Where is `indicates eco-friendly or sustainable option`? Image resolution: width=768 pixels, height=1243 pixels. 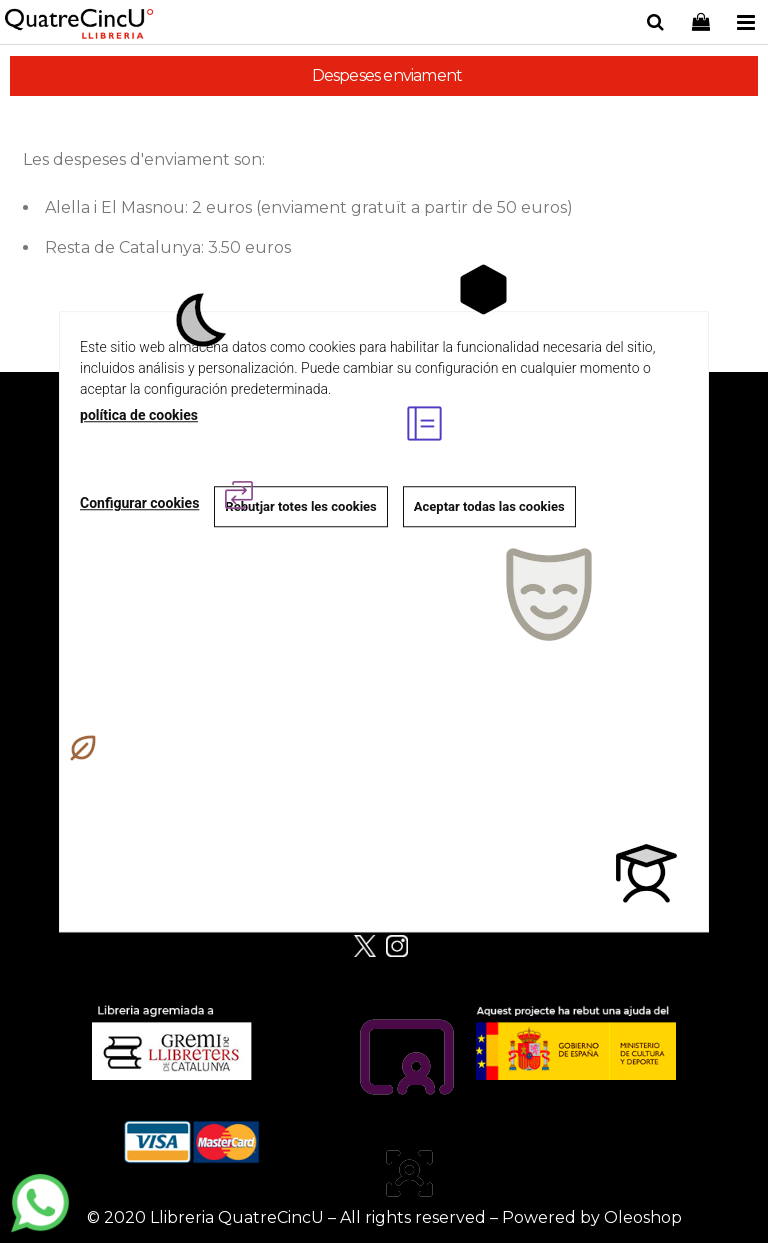
indicates eco-friendly or sustainable option is located at coordinates (83, 748).